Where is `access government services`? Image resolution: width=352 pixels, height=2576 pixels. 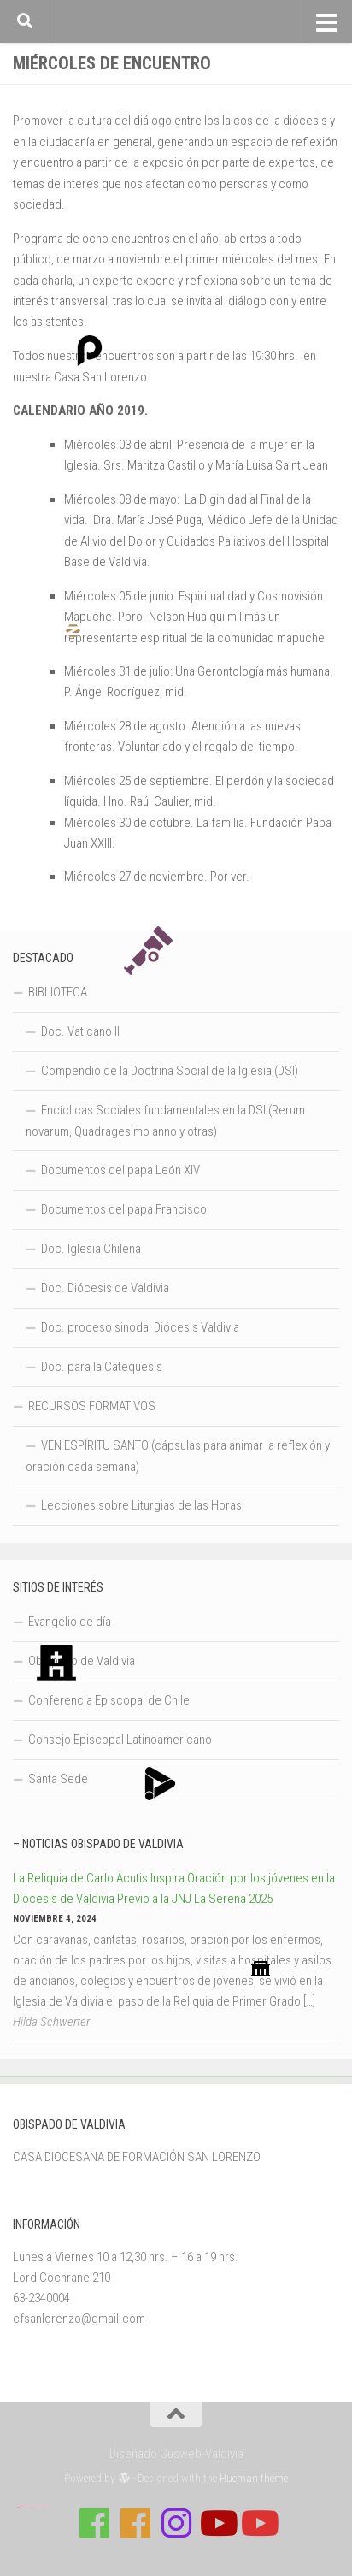
access government services is located at coordinates (261, 1969).